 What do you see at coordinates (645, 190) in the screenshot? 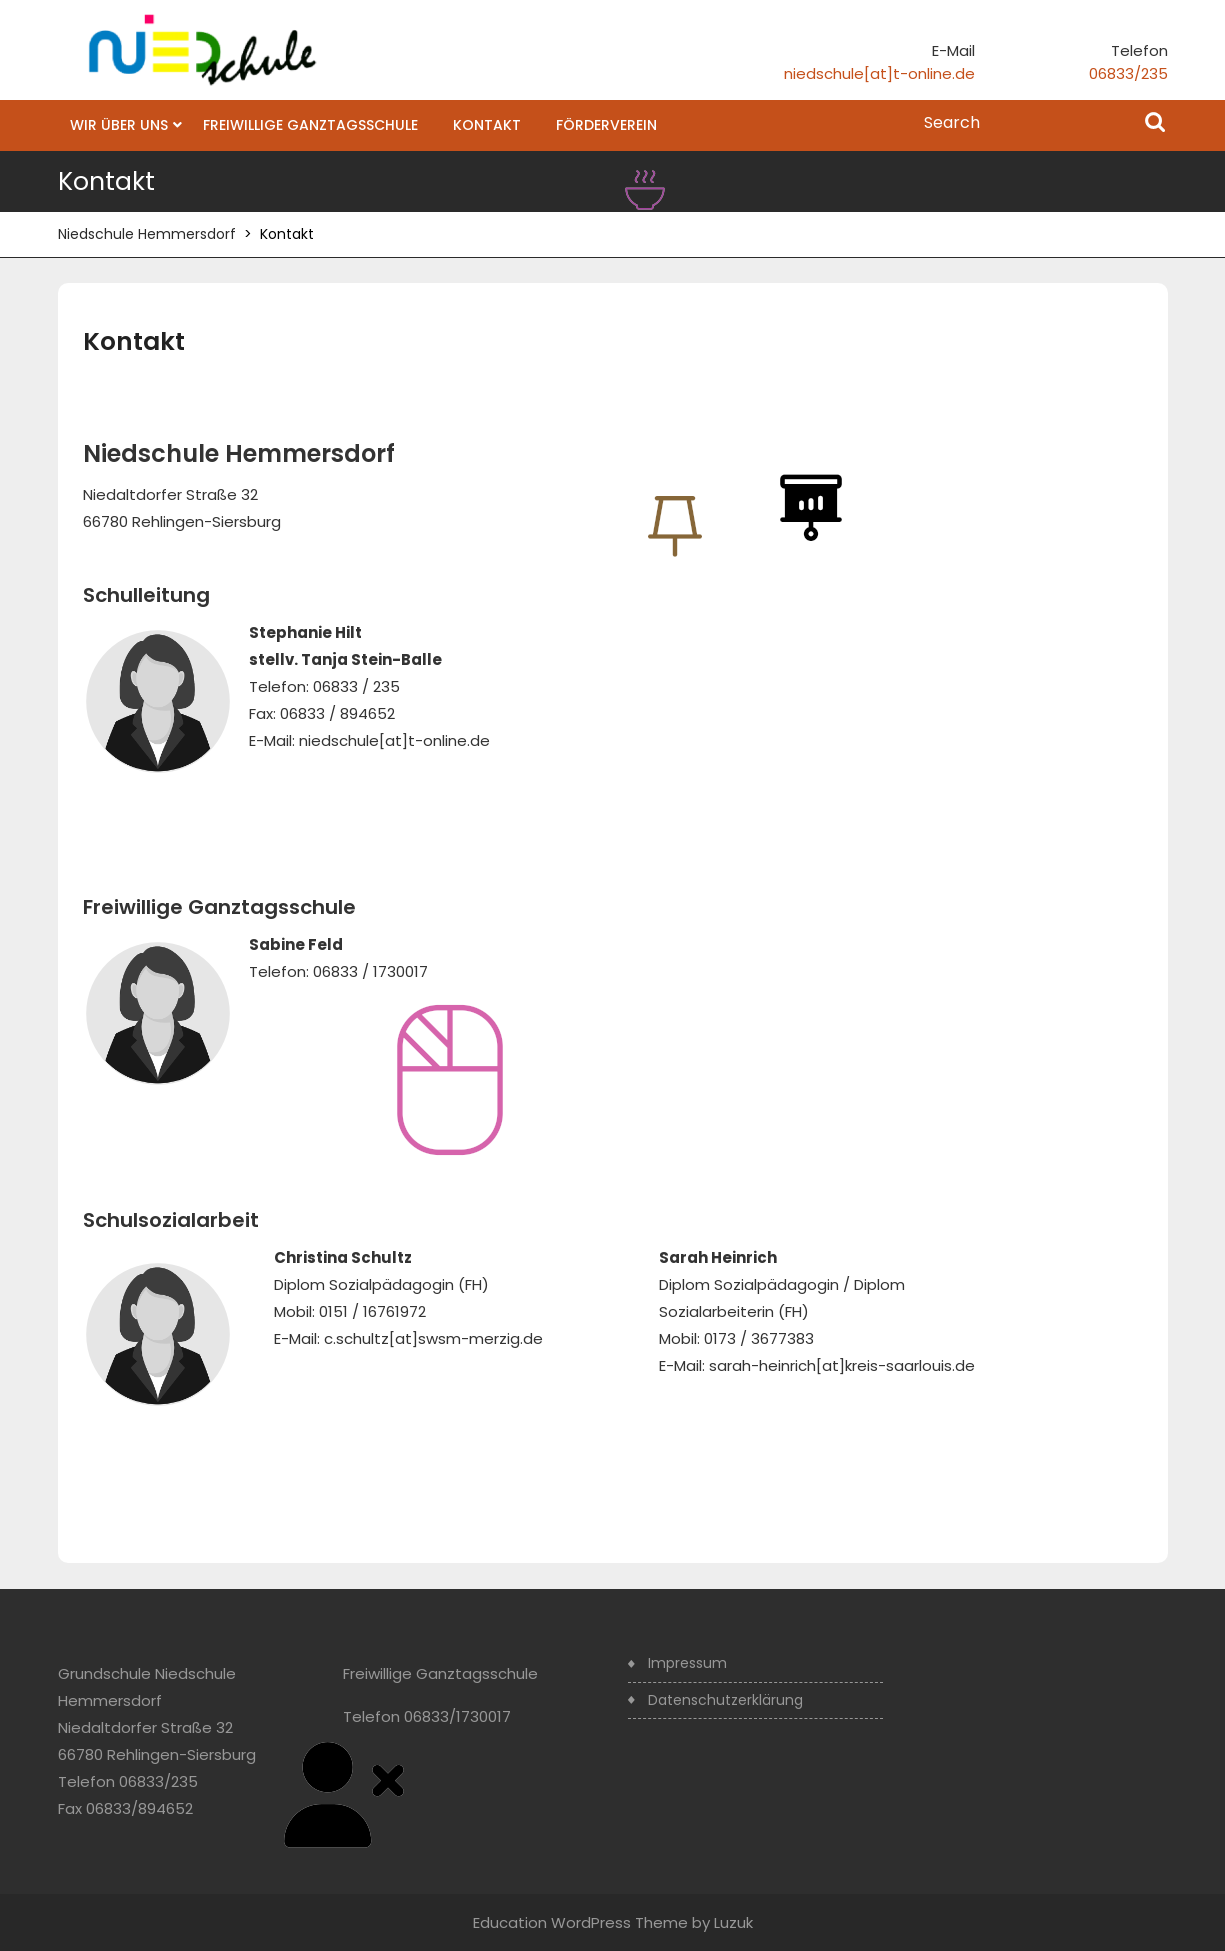
I see `view hot food or soup options` at bounding box center [645, 190].